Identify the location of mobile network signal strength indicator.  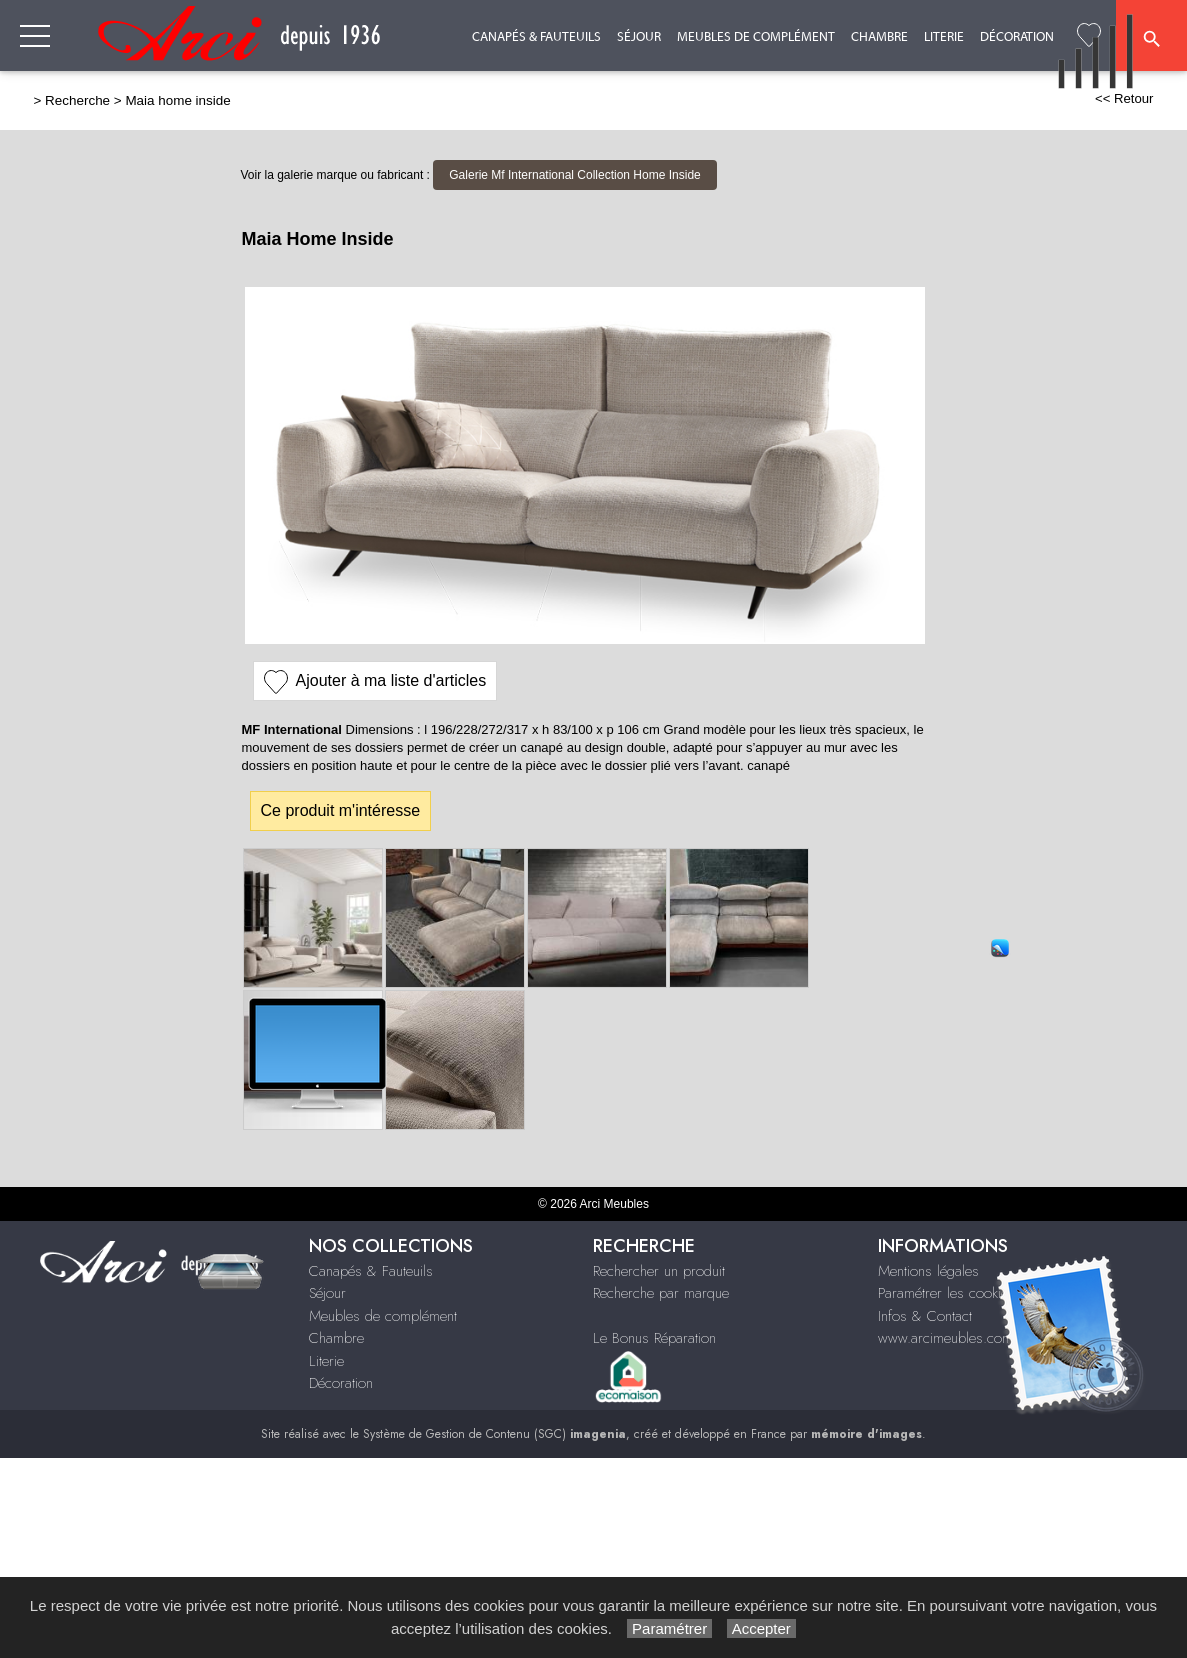
(1098, 48).